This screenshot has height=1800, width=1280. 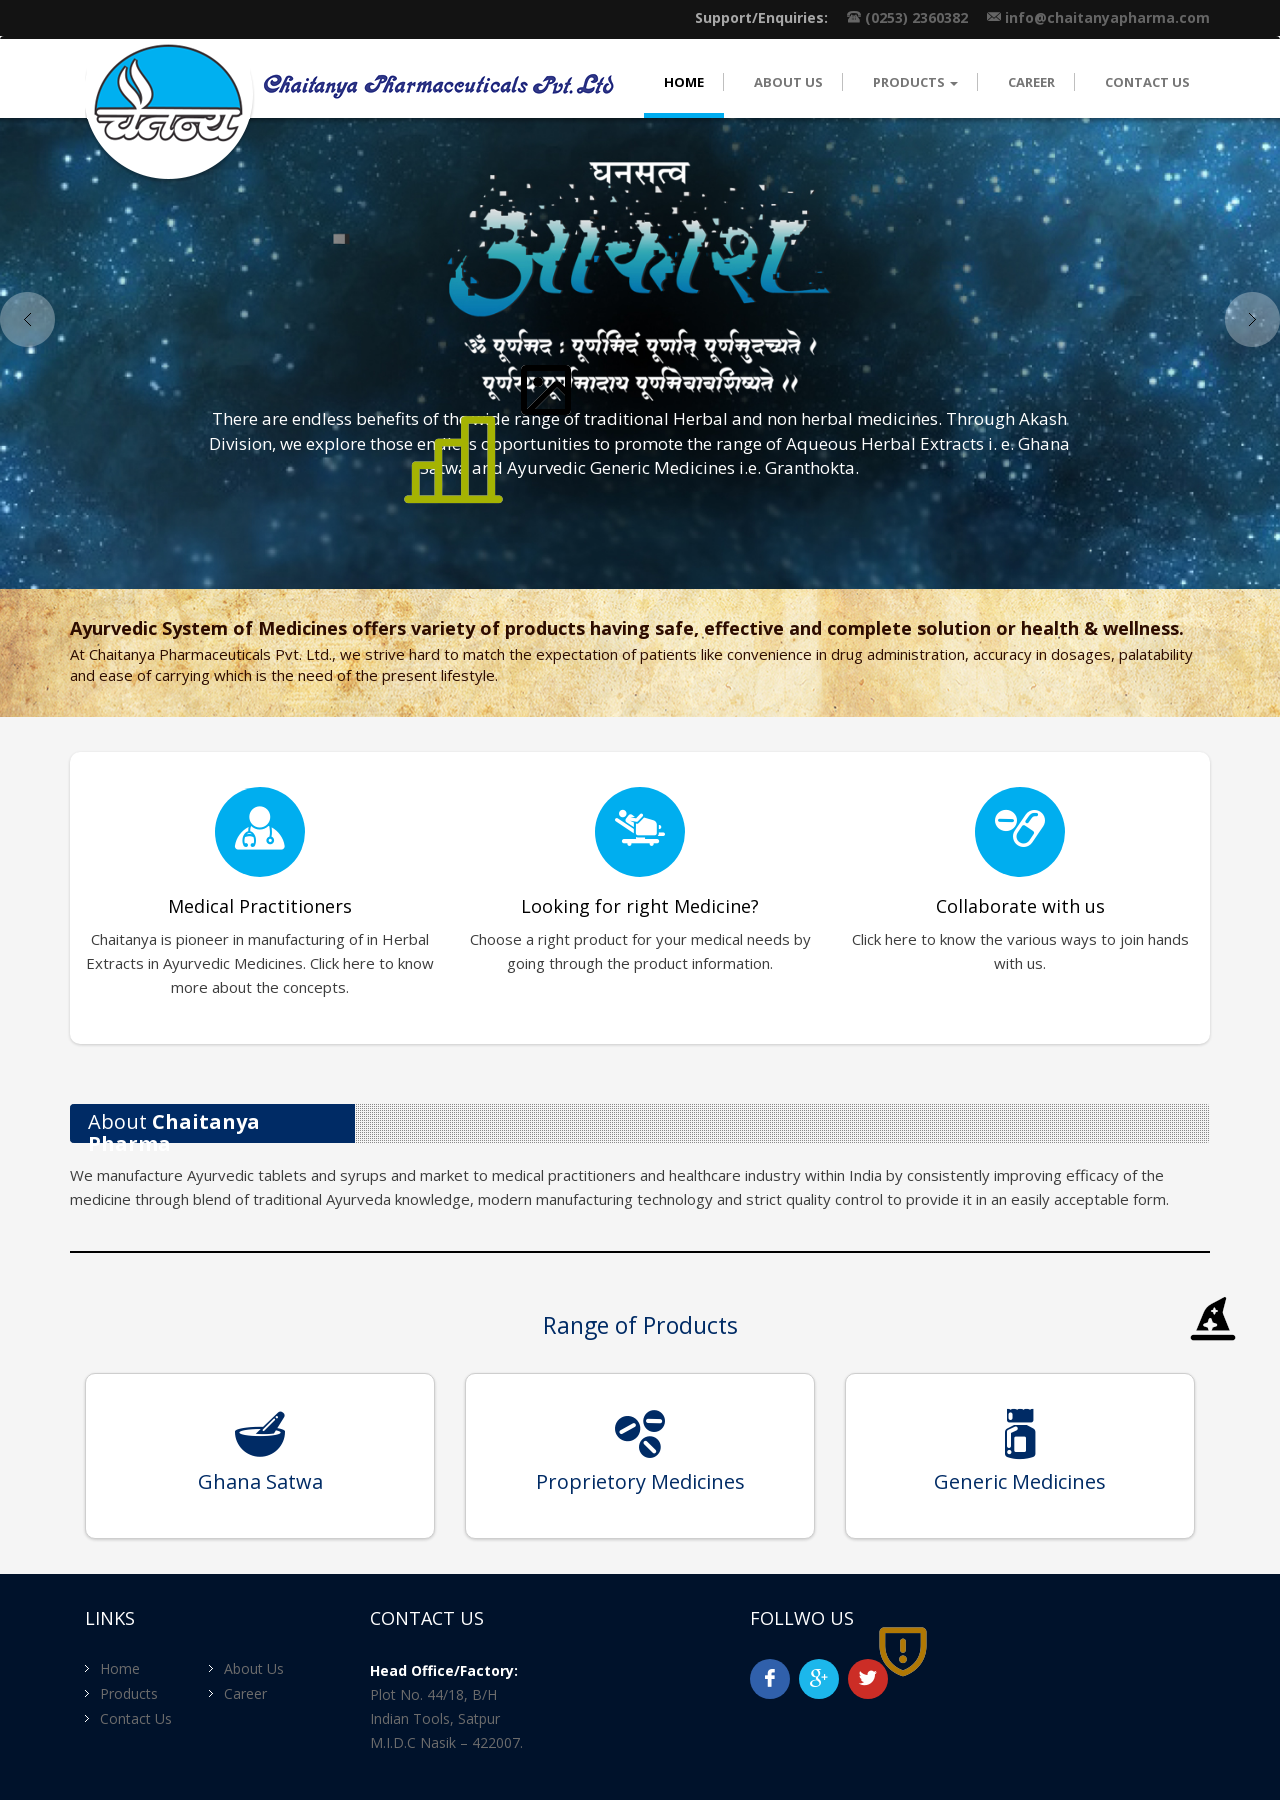 What do you see at coordinates (453, 461) in the screenshot?
I see `view analytics or statistics` at bounding box center [453, 461].